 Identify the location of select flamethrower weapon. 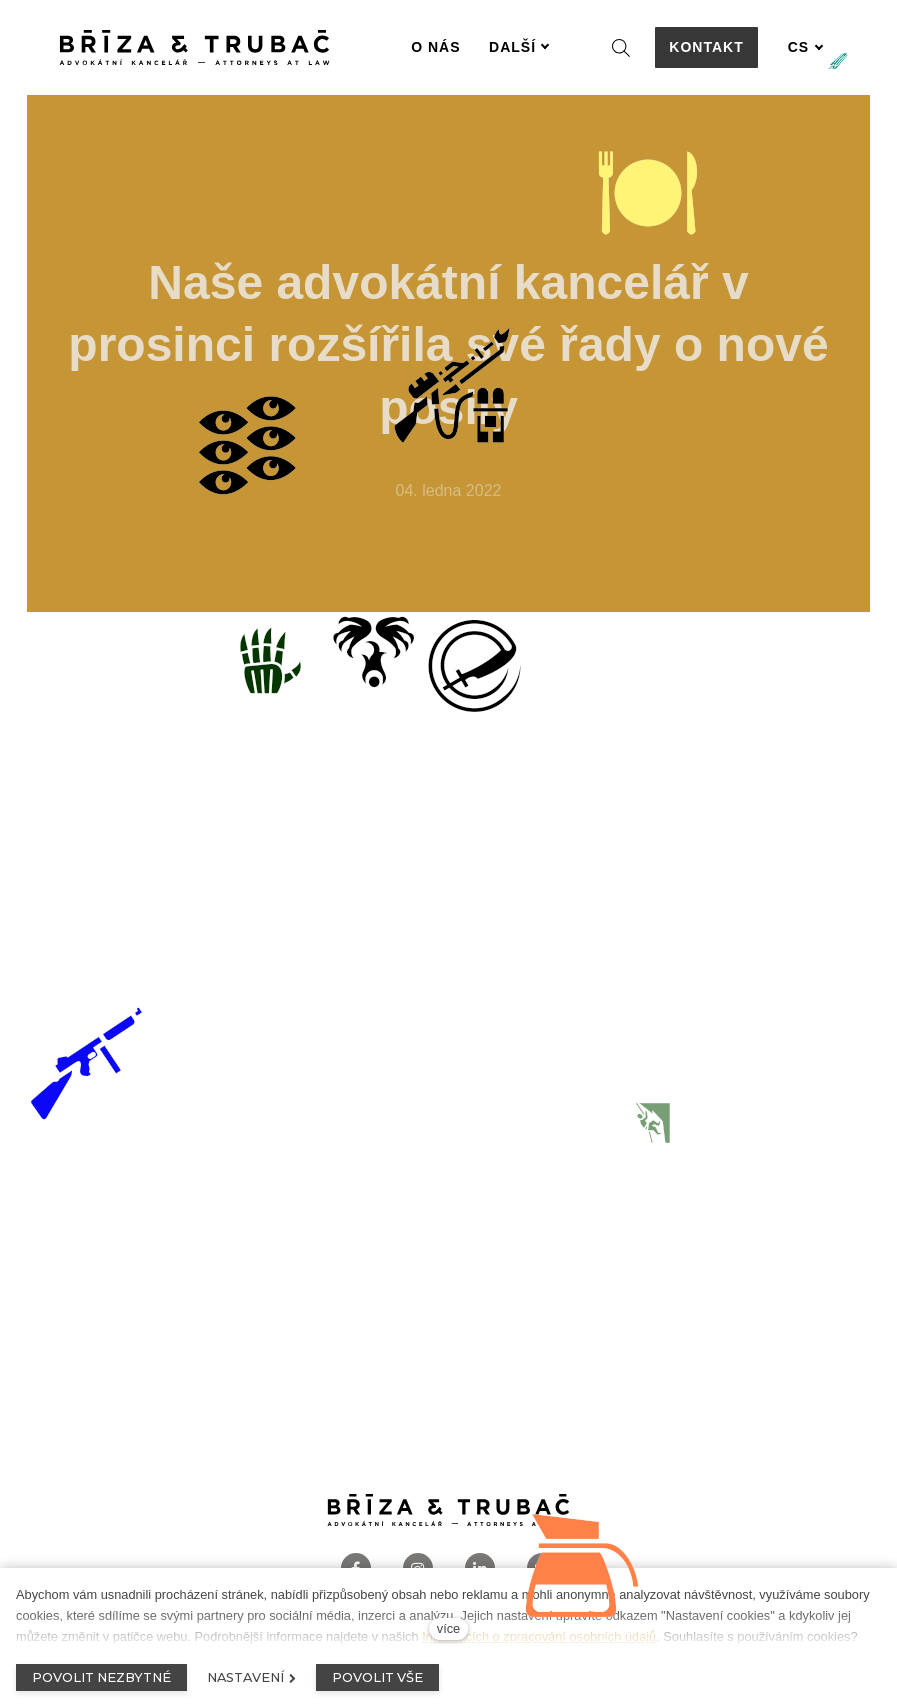
(452, 385).